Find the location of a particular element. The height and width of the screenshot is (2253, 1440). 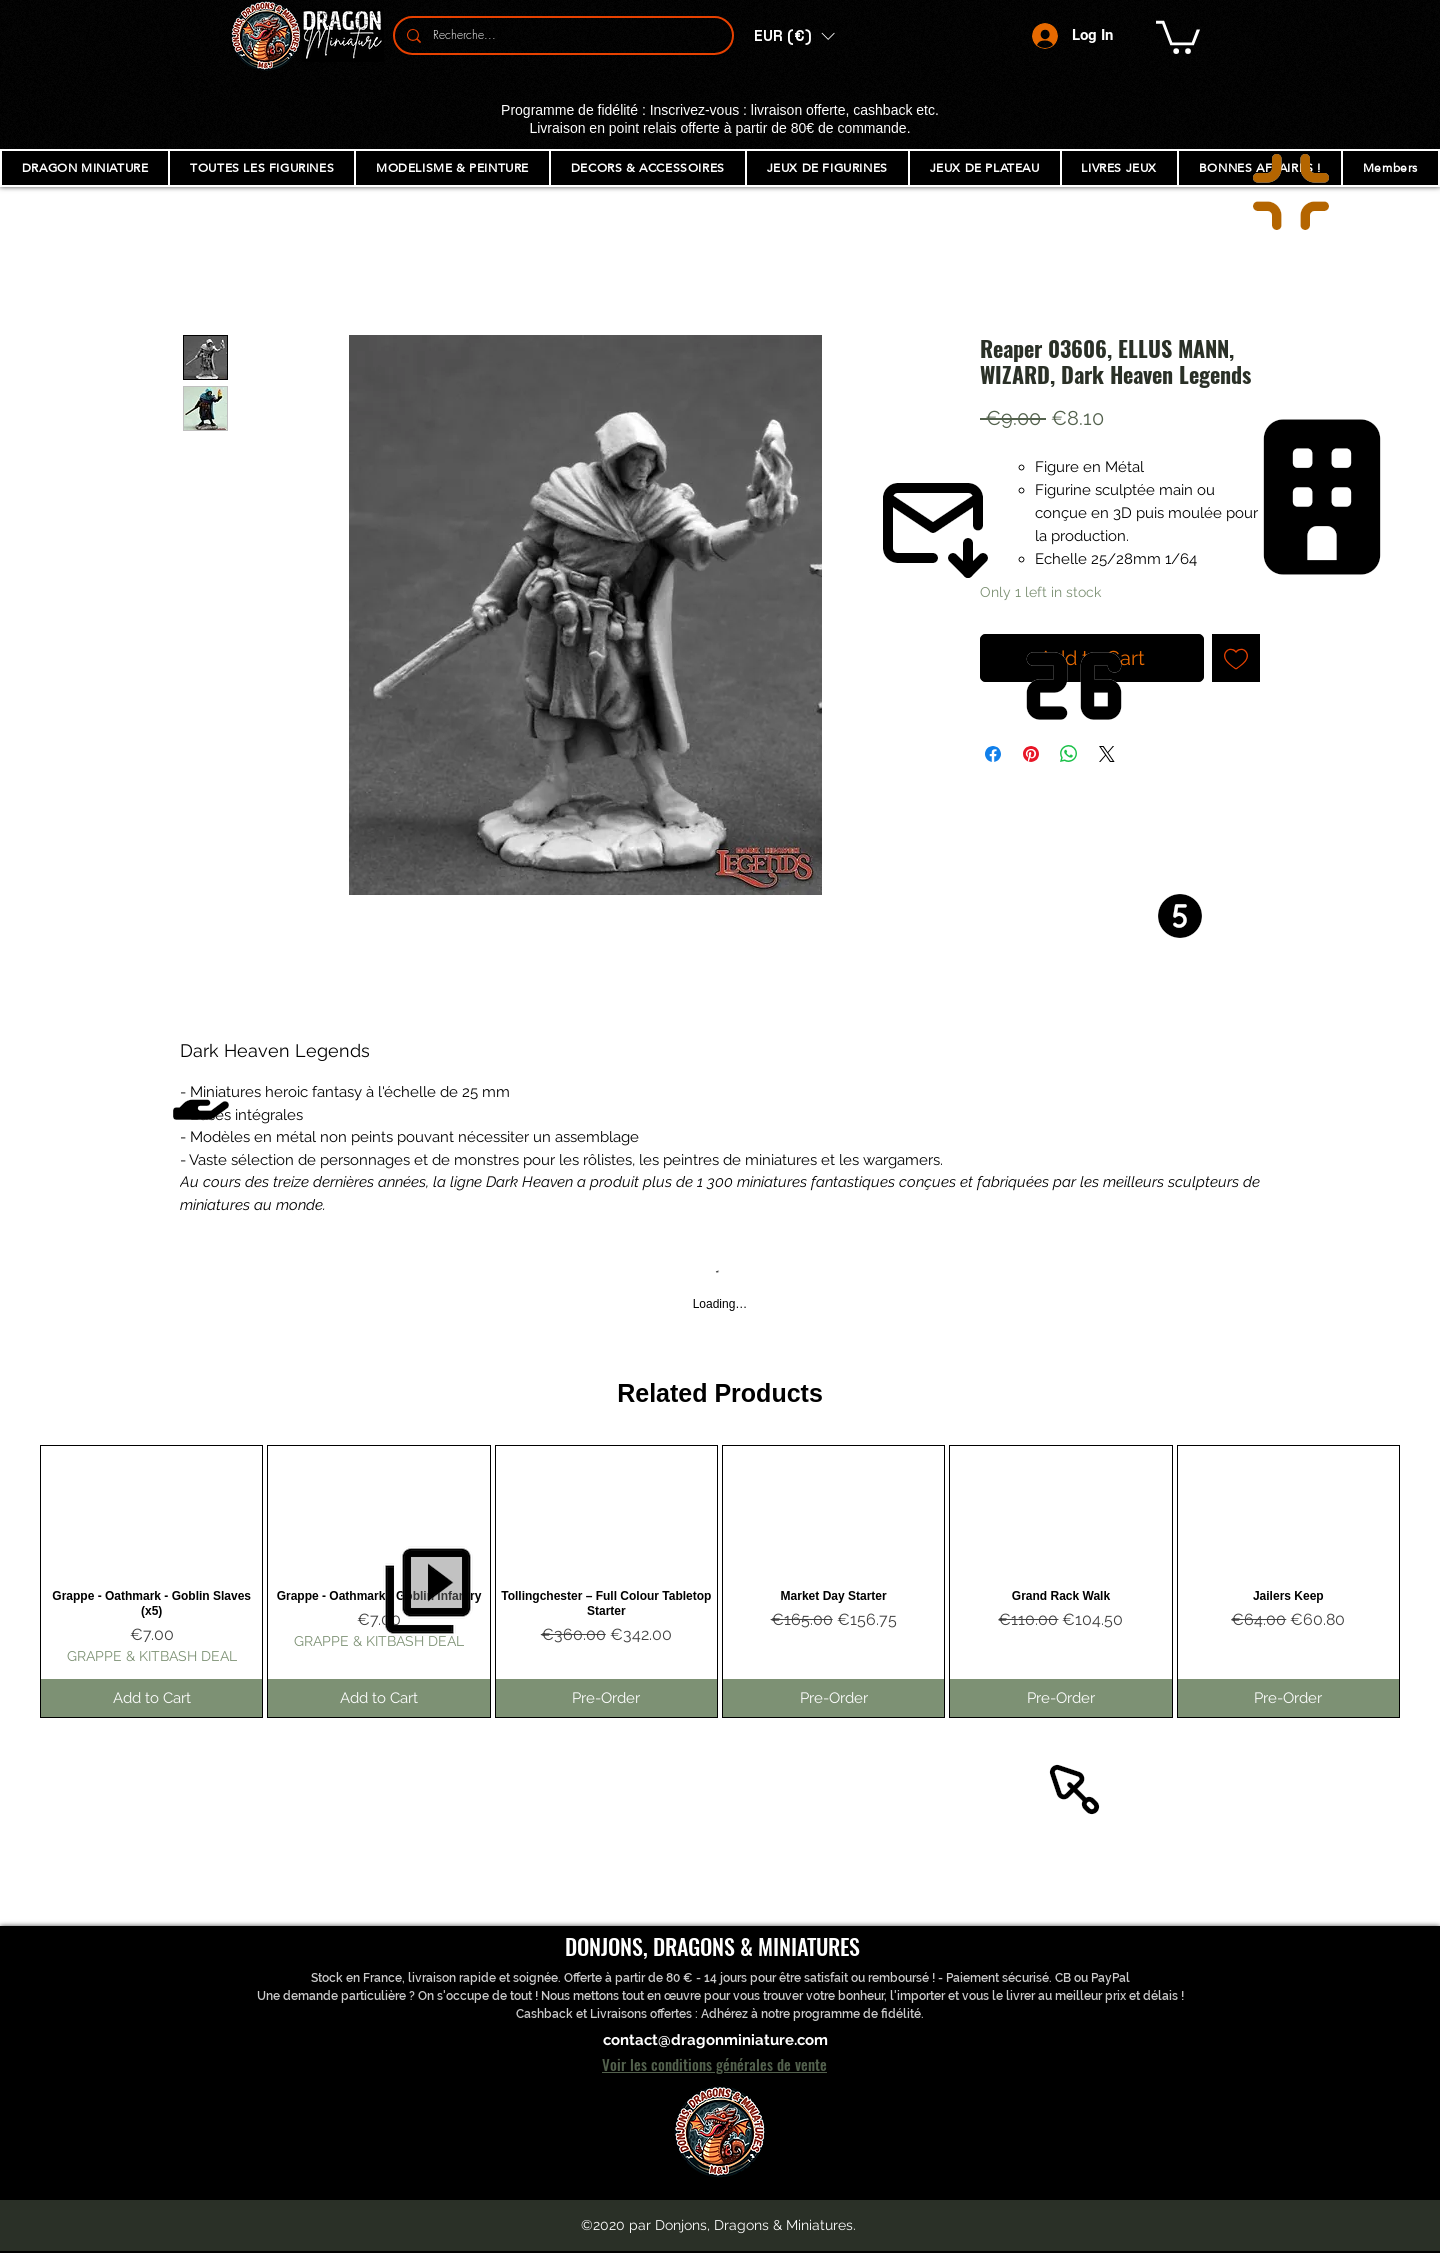

access your video library is located at coordinates (428, 1591).